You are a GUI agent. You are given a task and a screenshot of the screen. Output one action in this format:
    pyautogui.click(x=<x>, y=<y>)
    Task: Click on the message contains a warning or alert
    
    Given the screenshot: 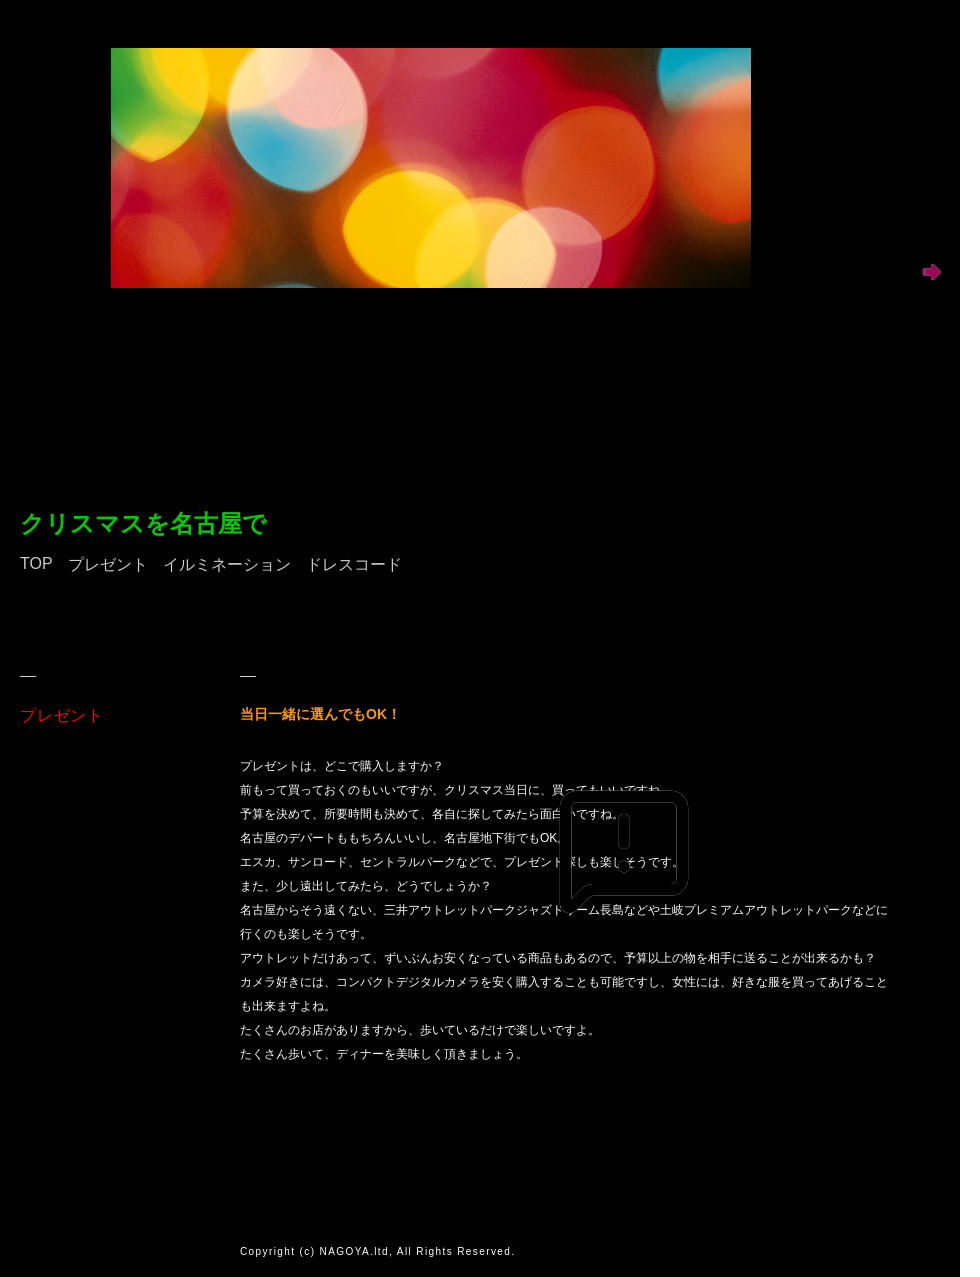 What is the action you would take?
    pyautogui.click(x=624, y=849)
    